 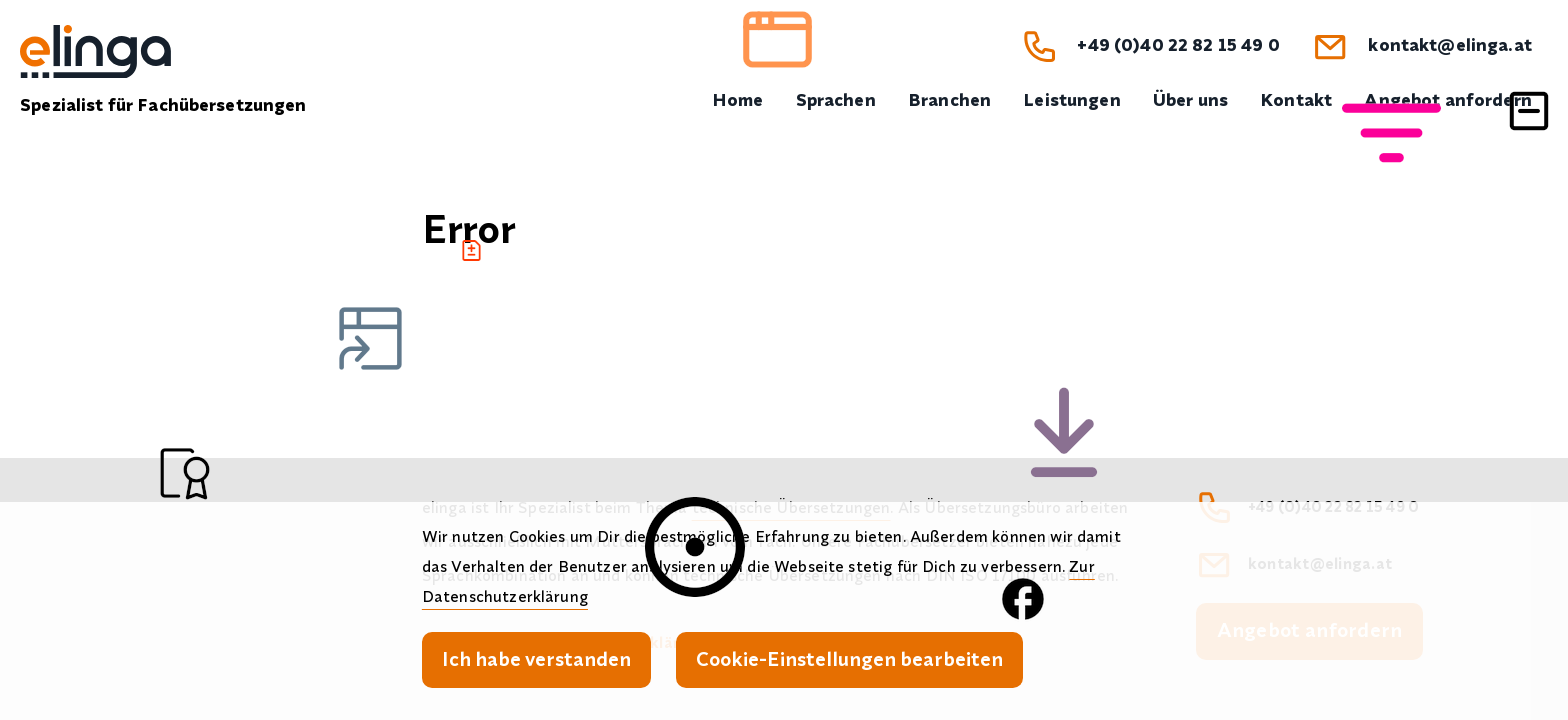 I want to click on view certified or verified document, so click(x=183, y=473).